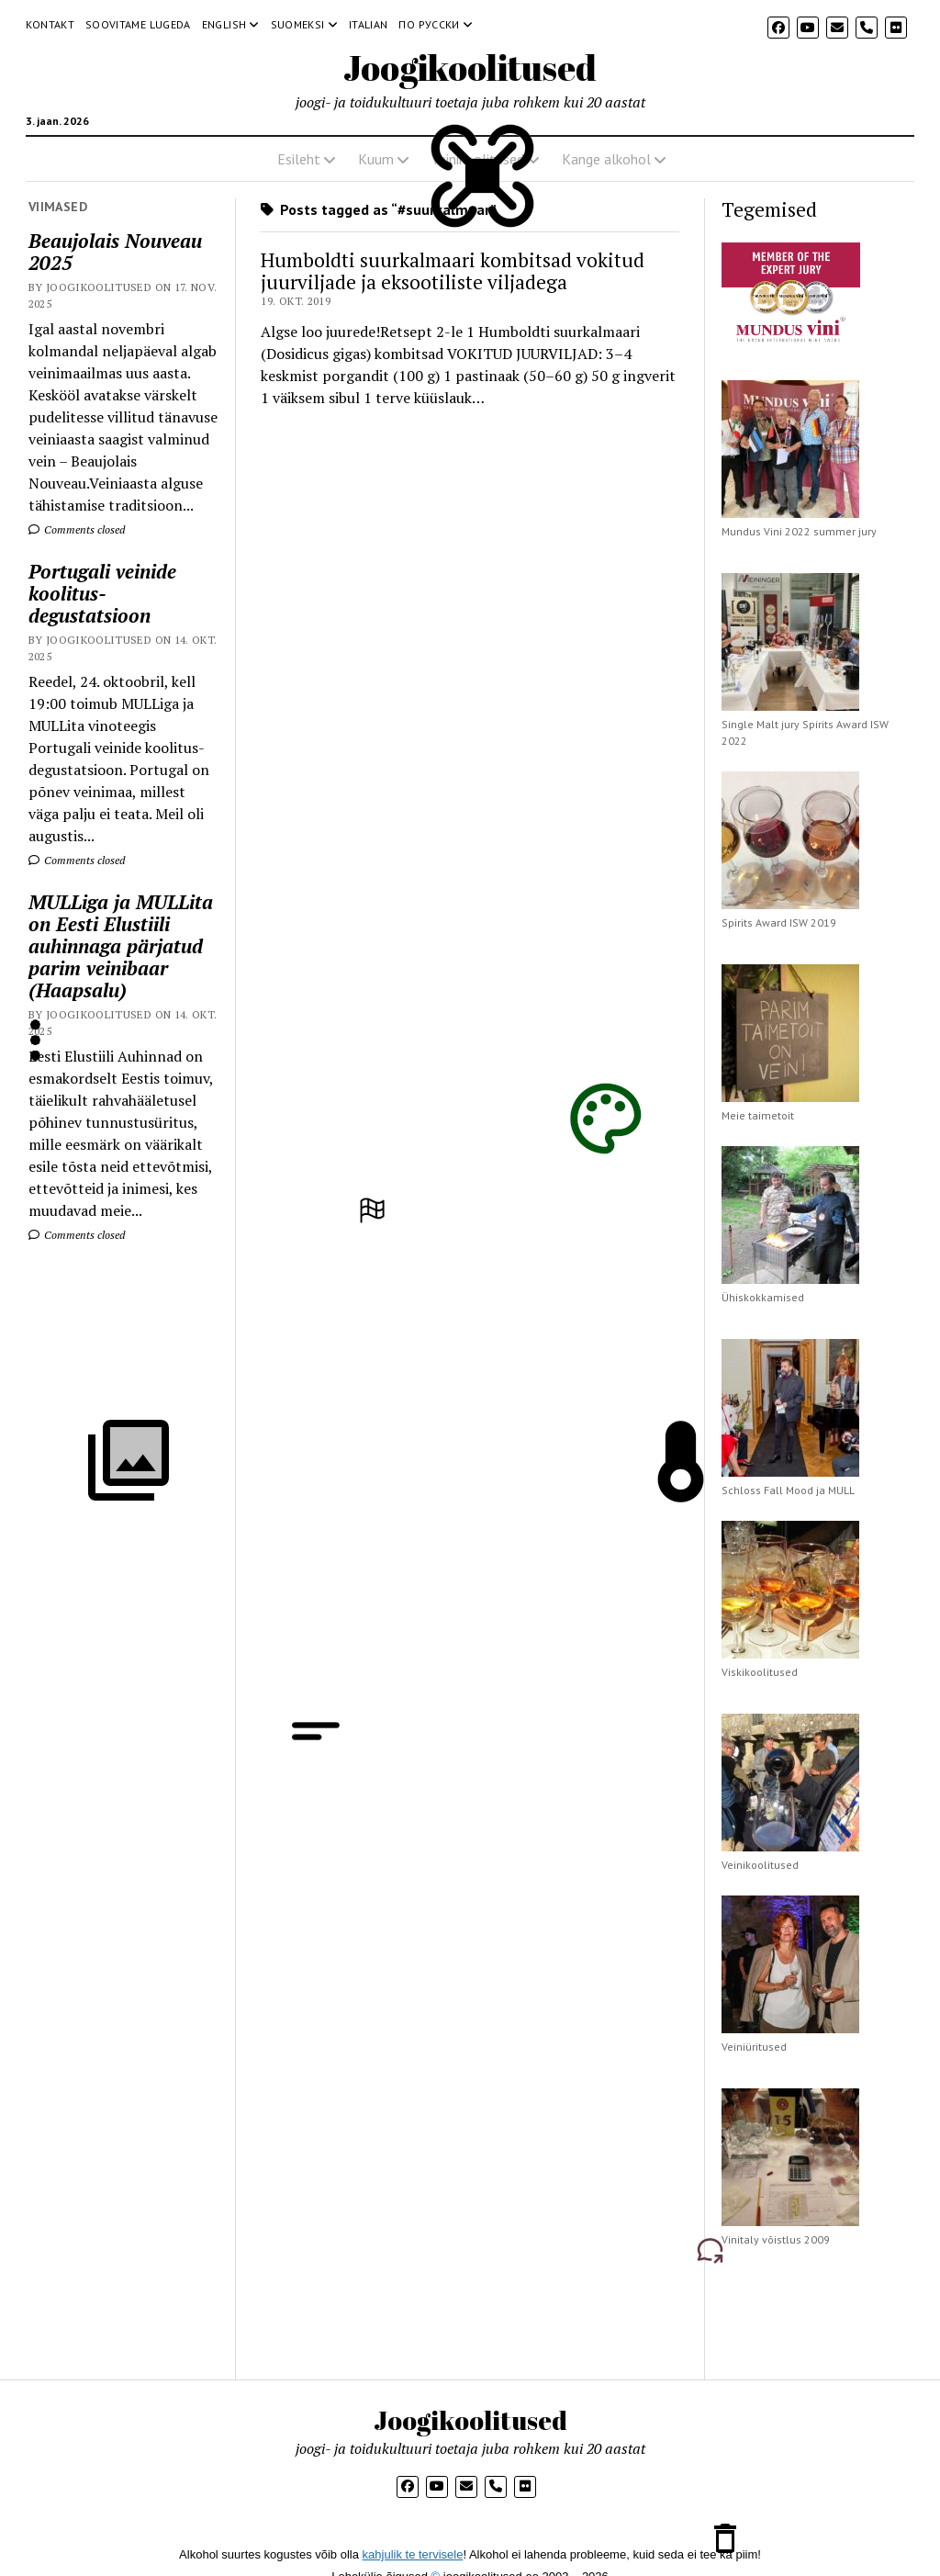 The height and width of the screenshot is (2576, 940). What do you see at coordinates (482, 175) in the screenshot?
I see `access drone controls` at bounding box center [482, 175].